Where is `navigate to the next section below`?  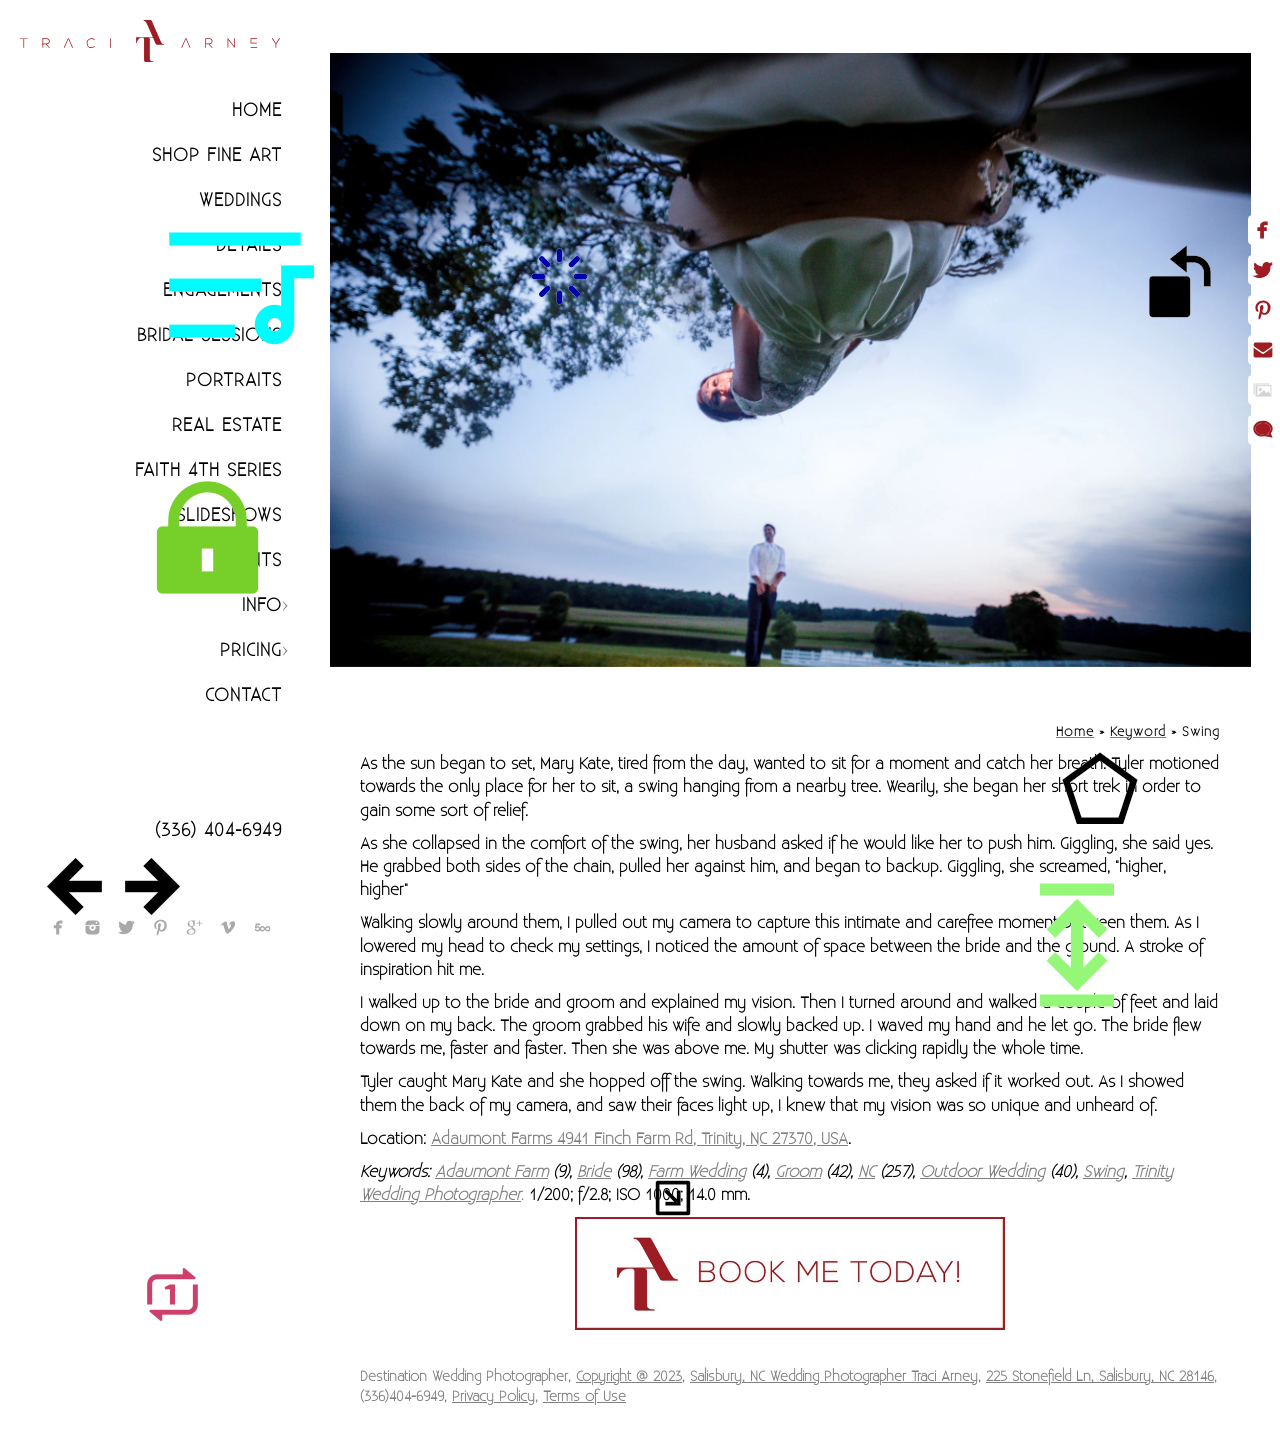 navigate to the next section below is located at coordinates (673, 1198).